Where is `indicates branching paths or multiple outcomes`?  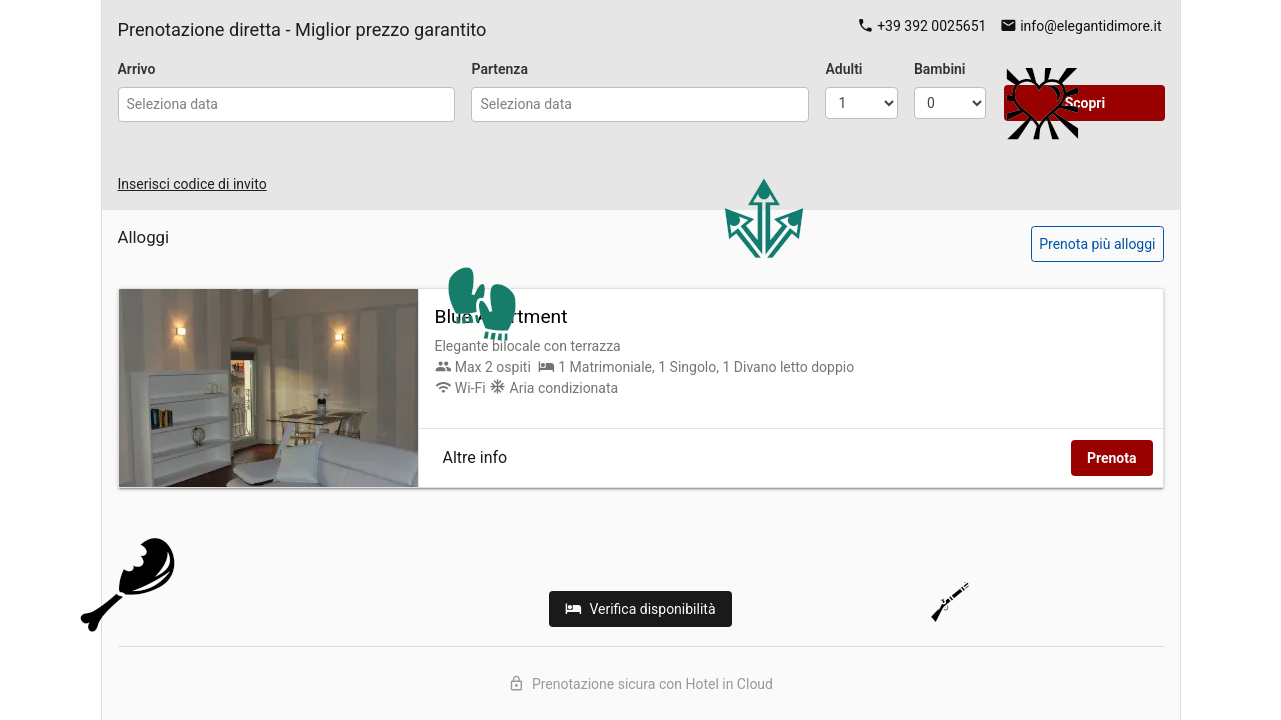
indicates branching paths or multiple outcomes is located at coordinates (763, 218).